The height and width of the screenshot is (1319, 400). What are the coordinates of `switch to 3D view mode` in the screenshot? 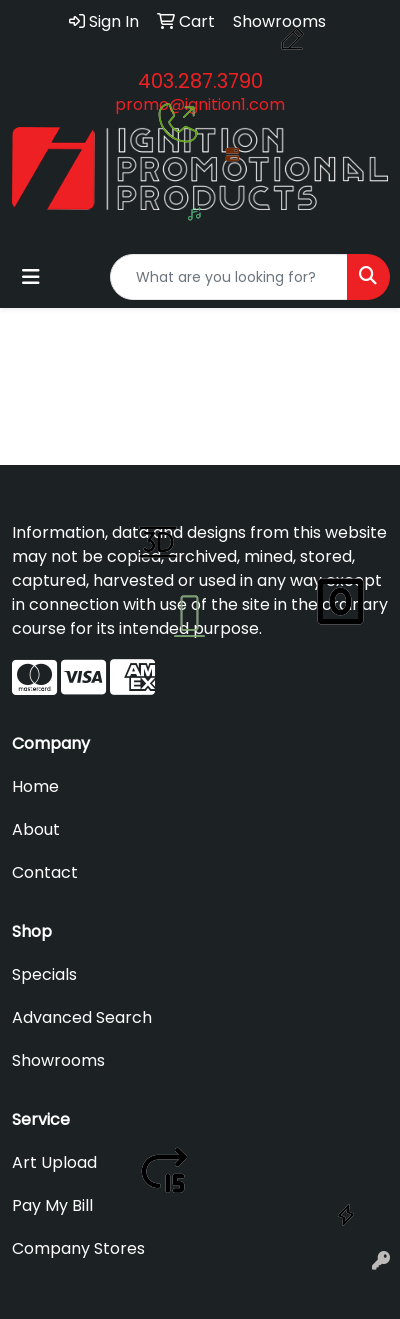 It's located at (158, 542).